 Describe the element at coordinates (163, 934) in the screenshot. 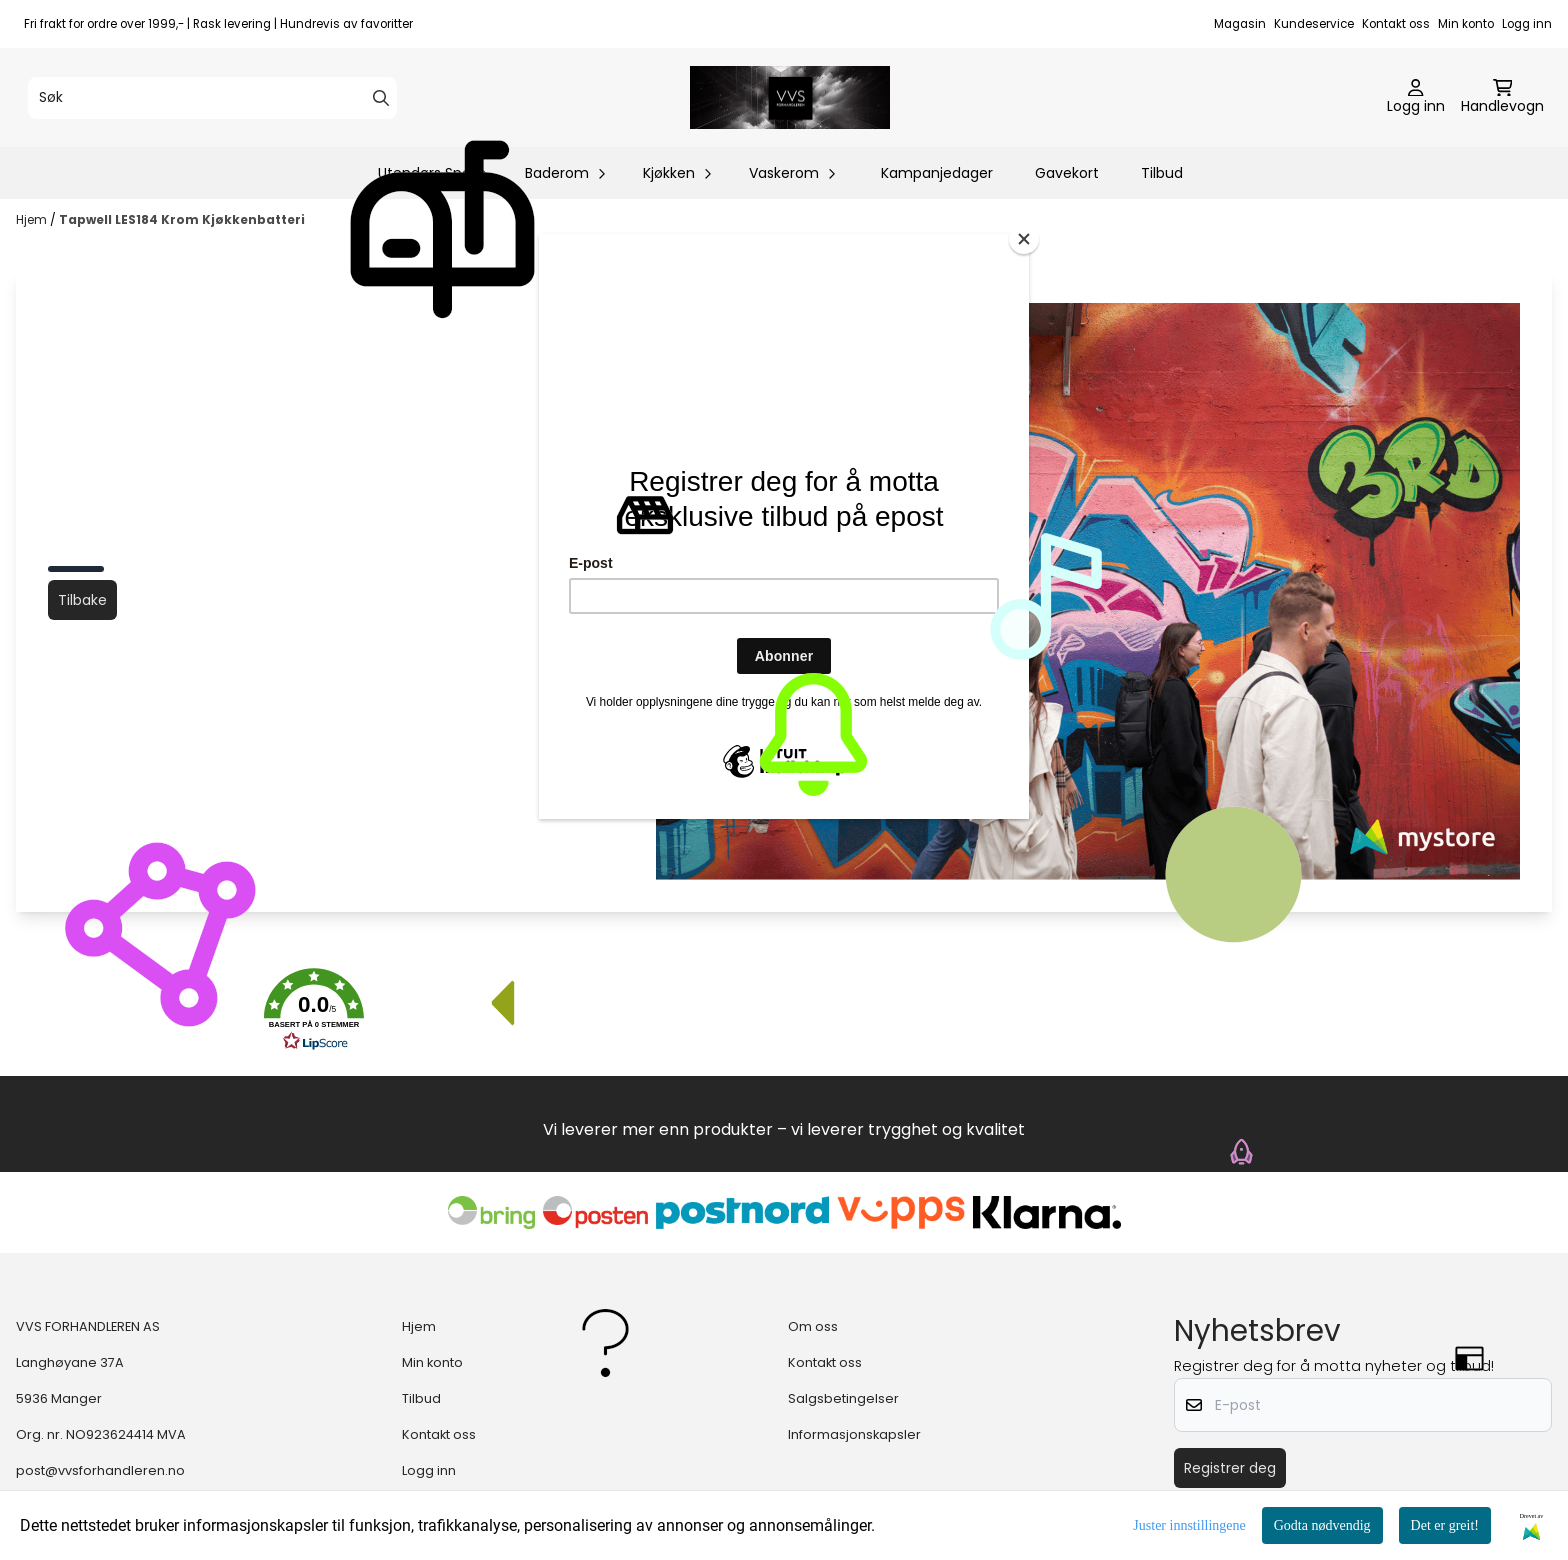

I see `access polygon or shape drawing tool` at that location.